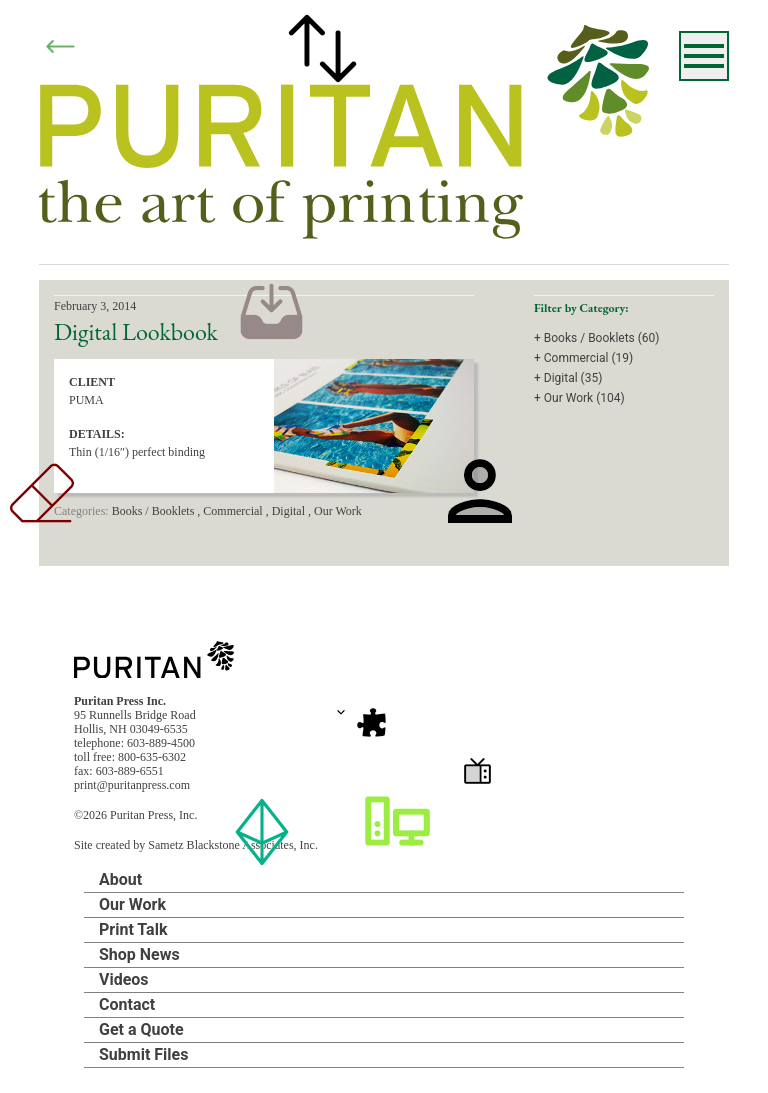  Describe the element at coordinates (396, 821) in the screenshot. I see `desktop computer or PC device` at that location.